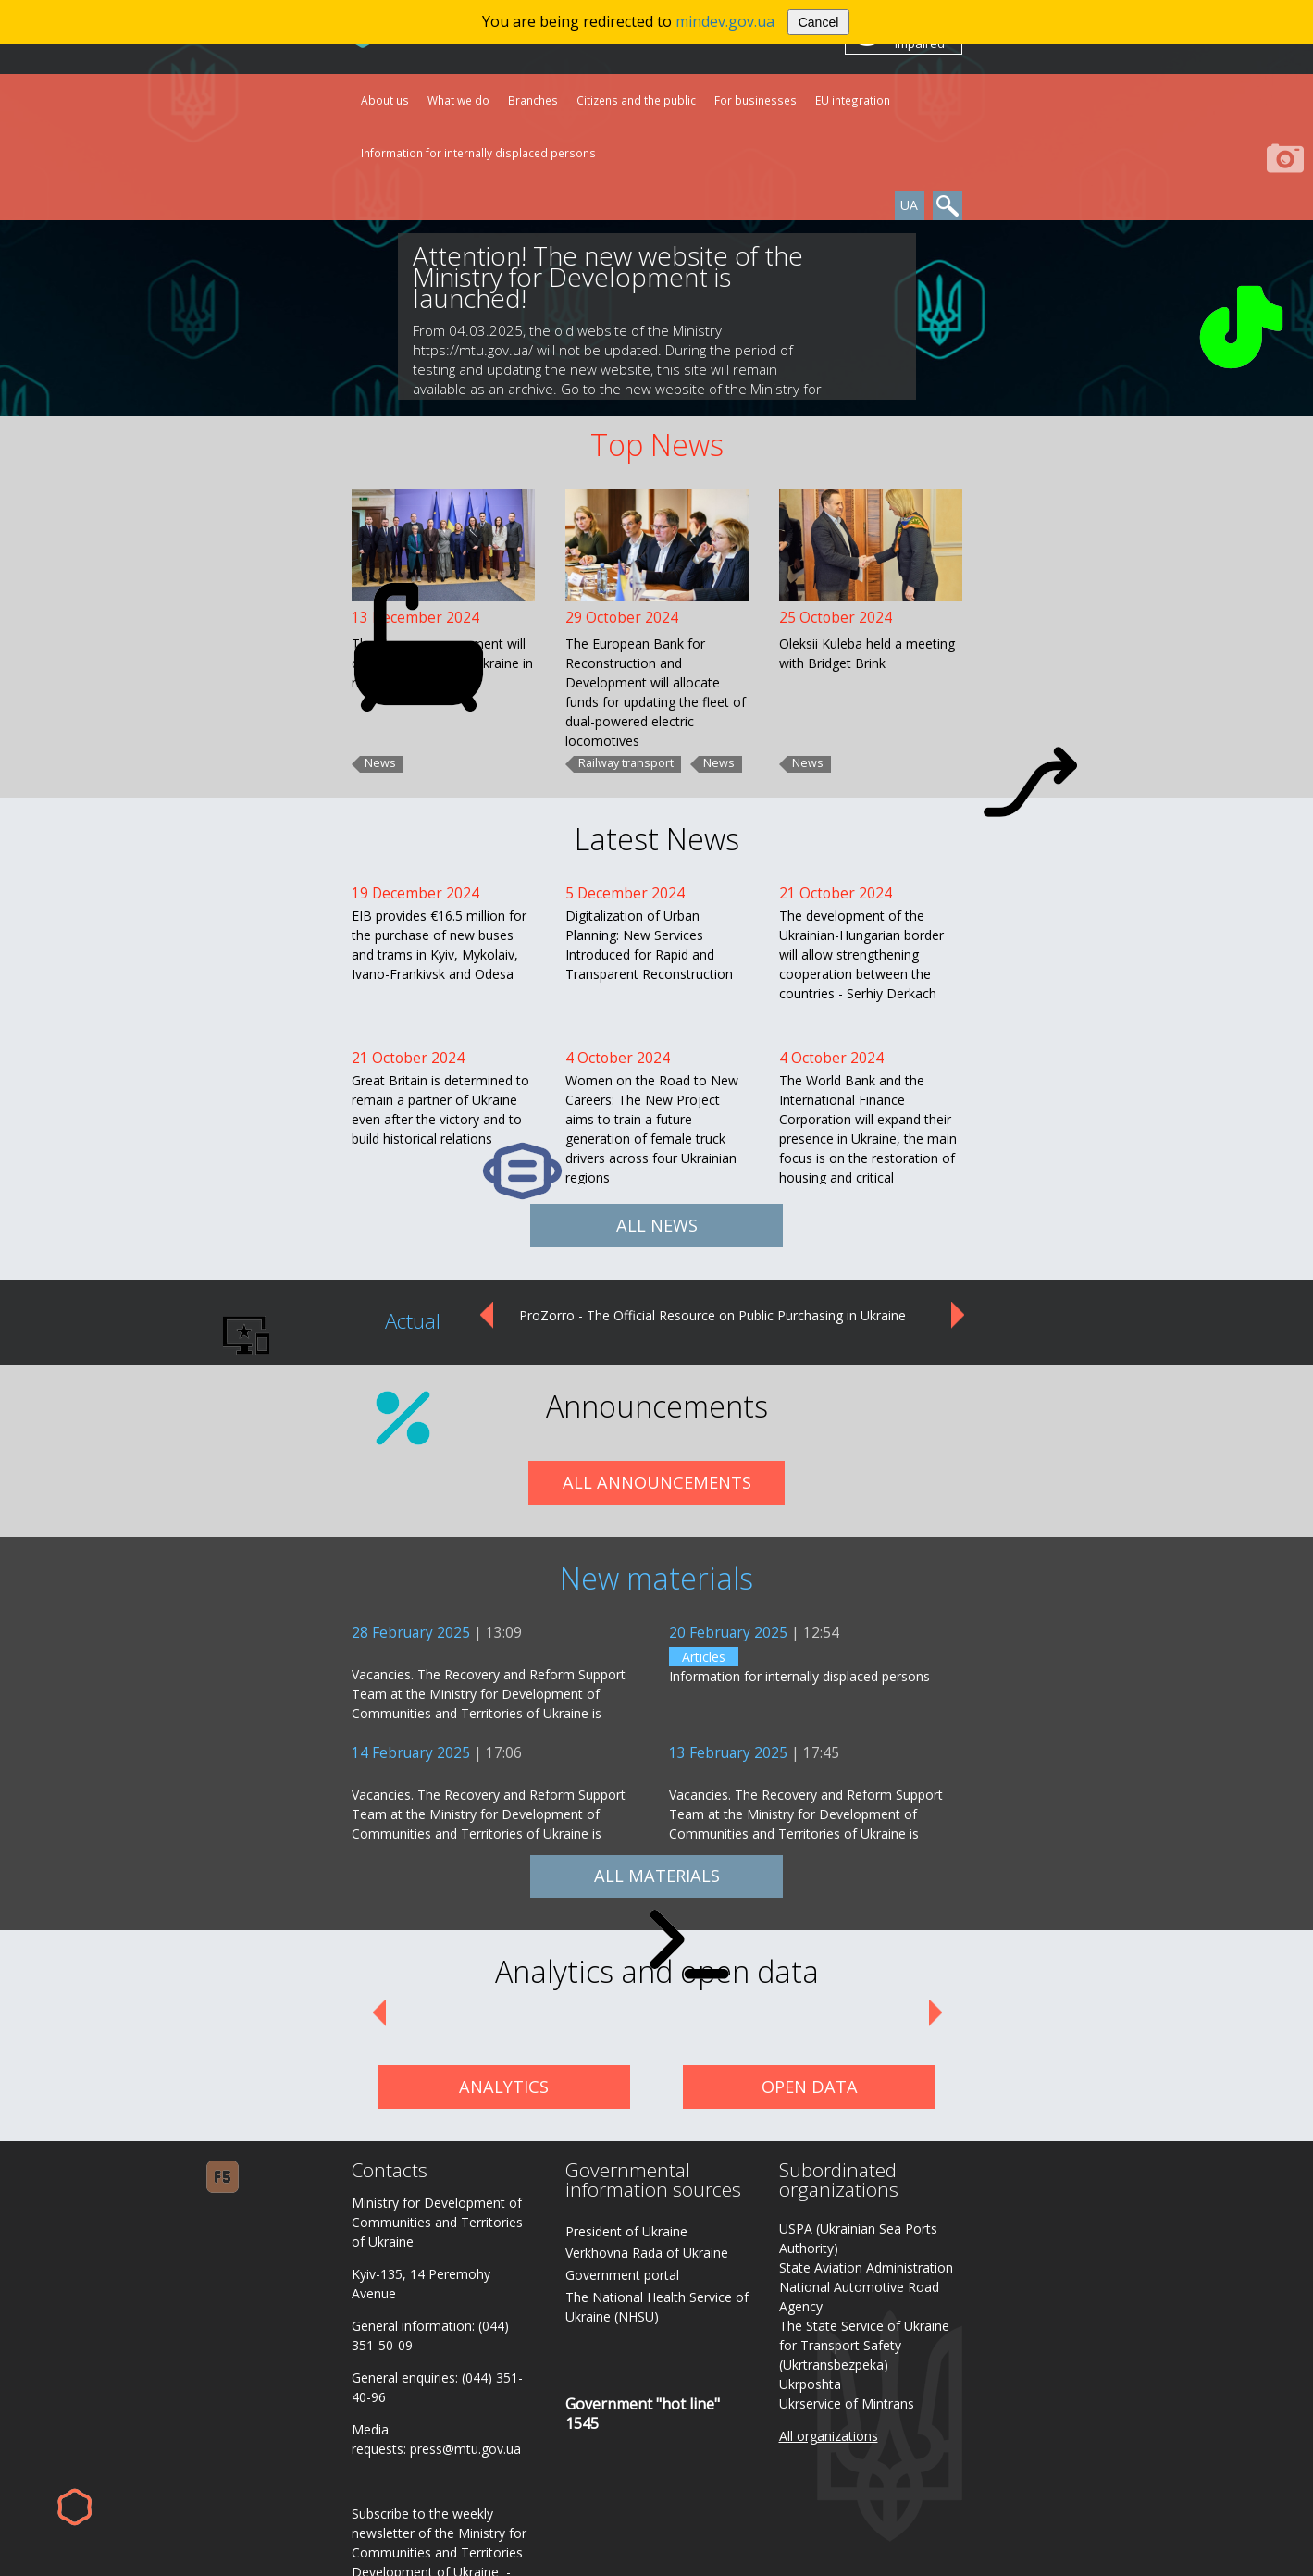 The width and height of the screenshot is (1313, 2576). Describe the element at coordinates (222, 2176) in the screenshot. I see `press F5 to refresh the page` at that location.